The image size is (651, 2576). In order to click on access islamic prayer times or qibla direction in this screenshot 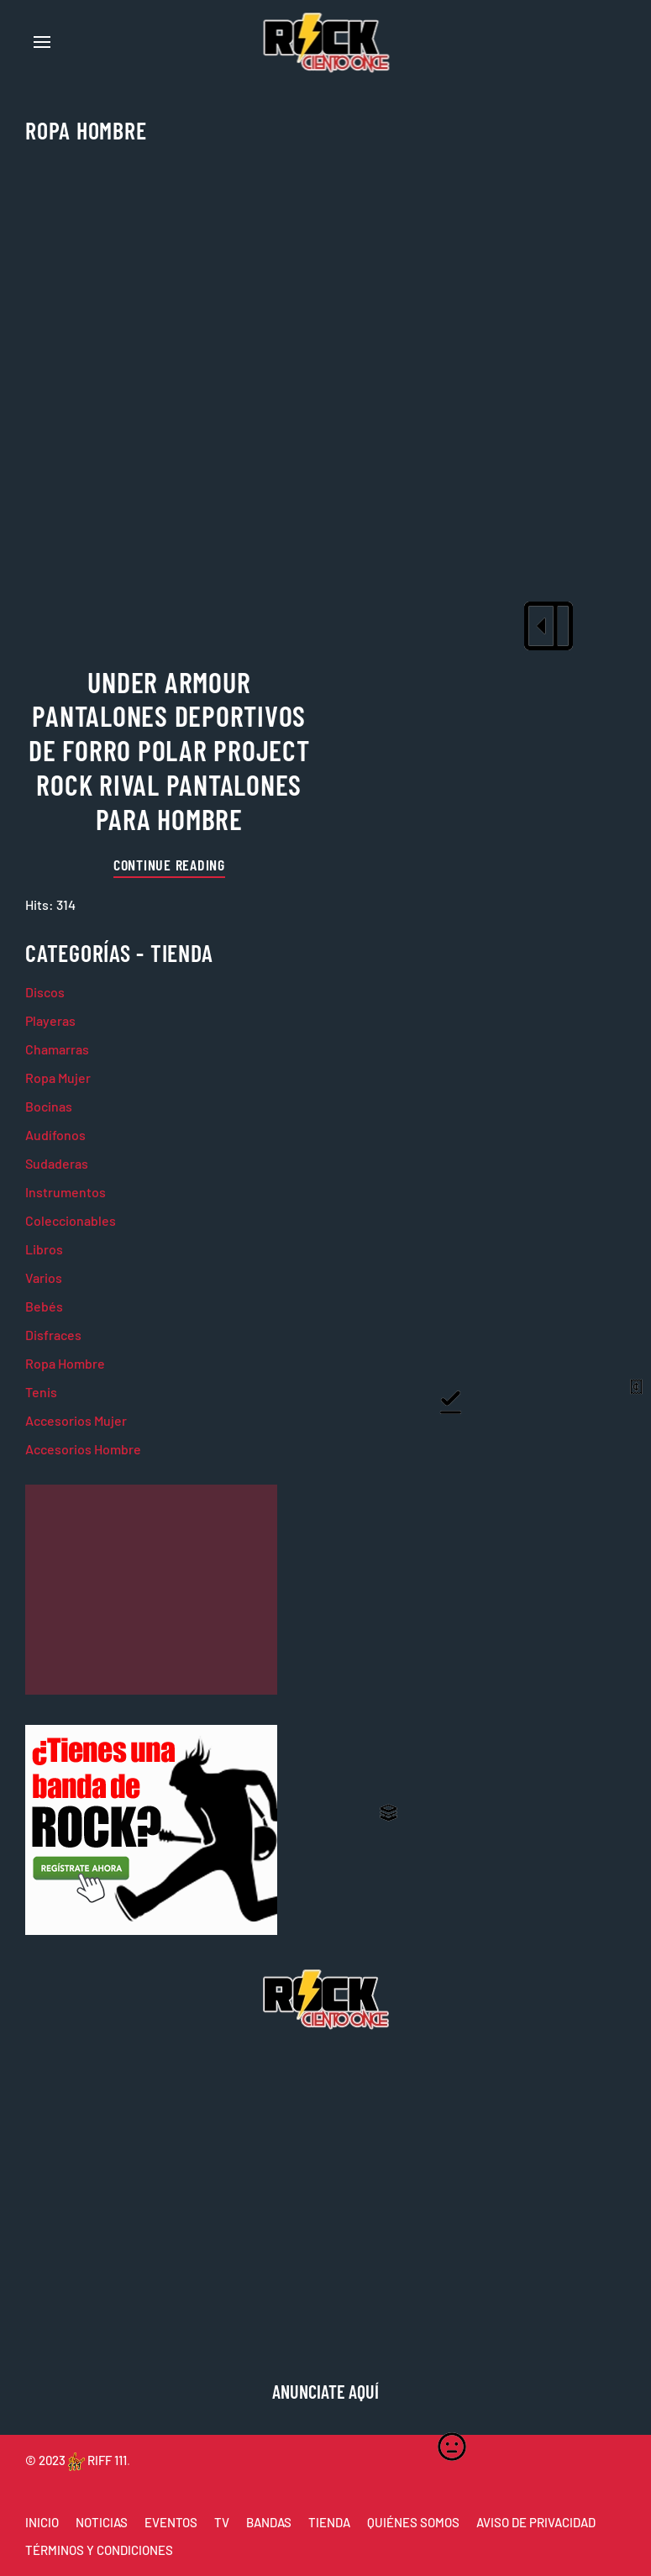, I will do `click(388, 1812)`.